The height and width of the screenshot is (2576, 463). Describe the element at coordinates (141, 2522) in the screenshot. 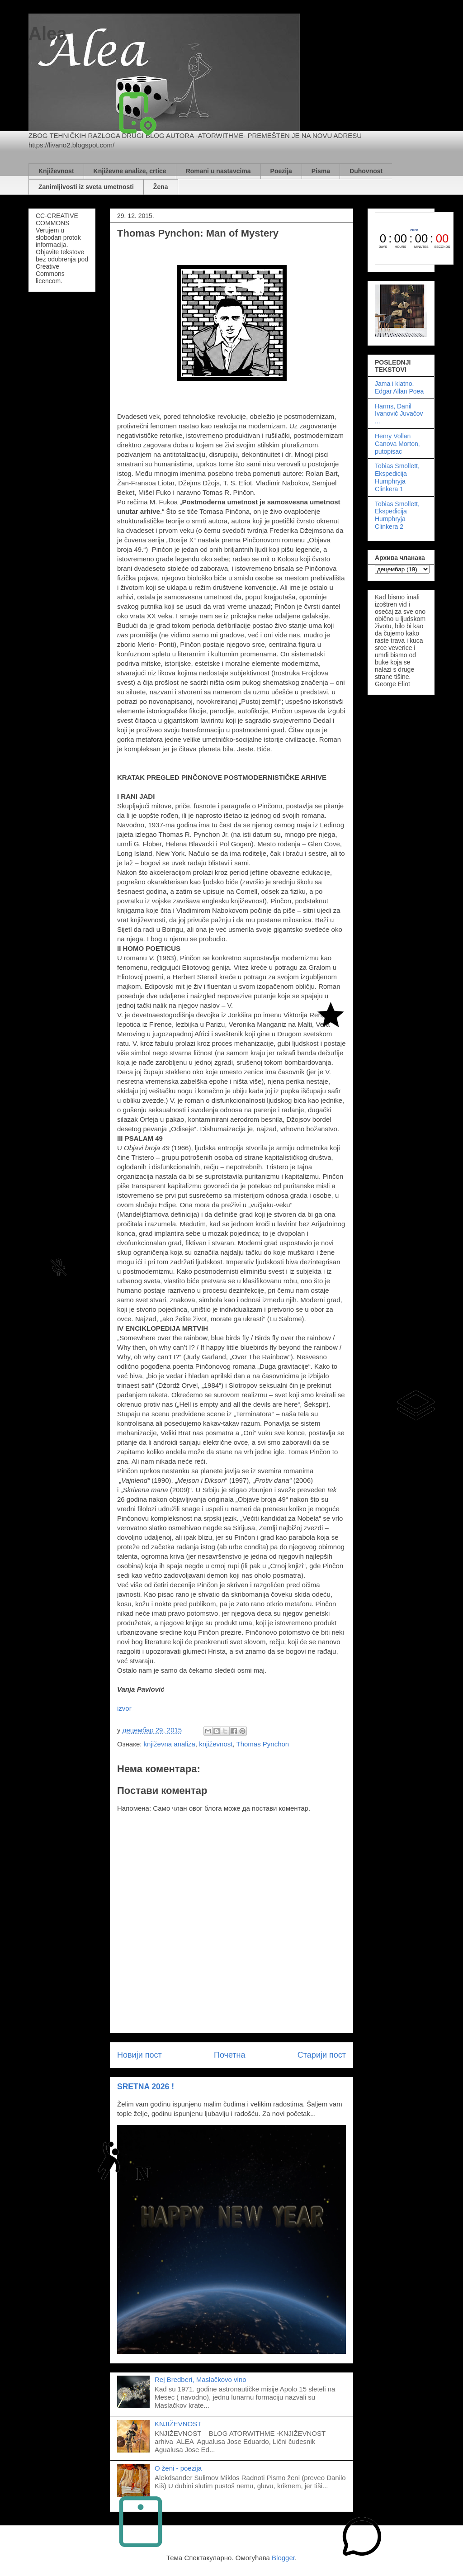

I see `tablet device with front-facing camera` at that location.